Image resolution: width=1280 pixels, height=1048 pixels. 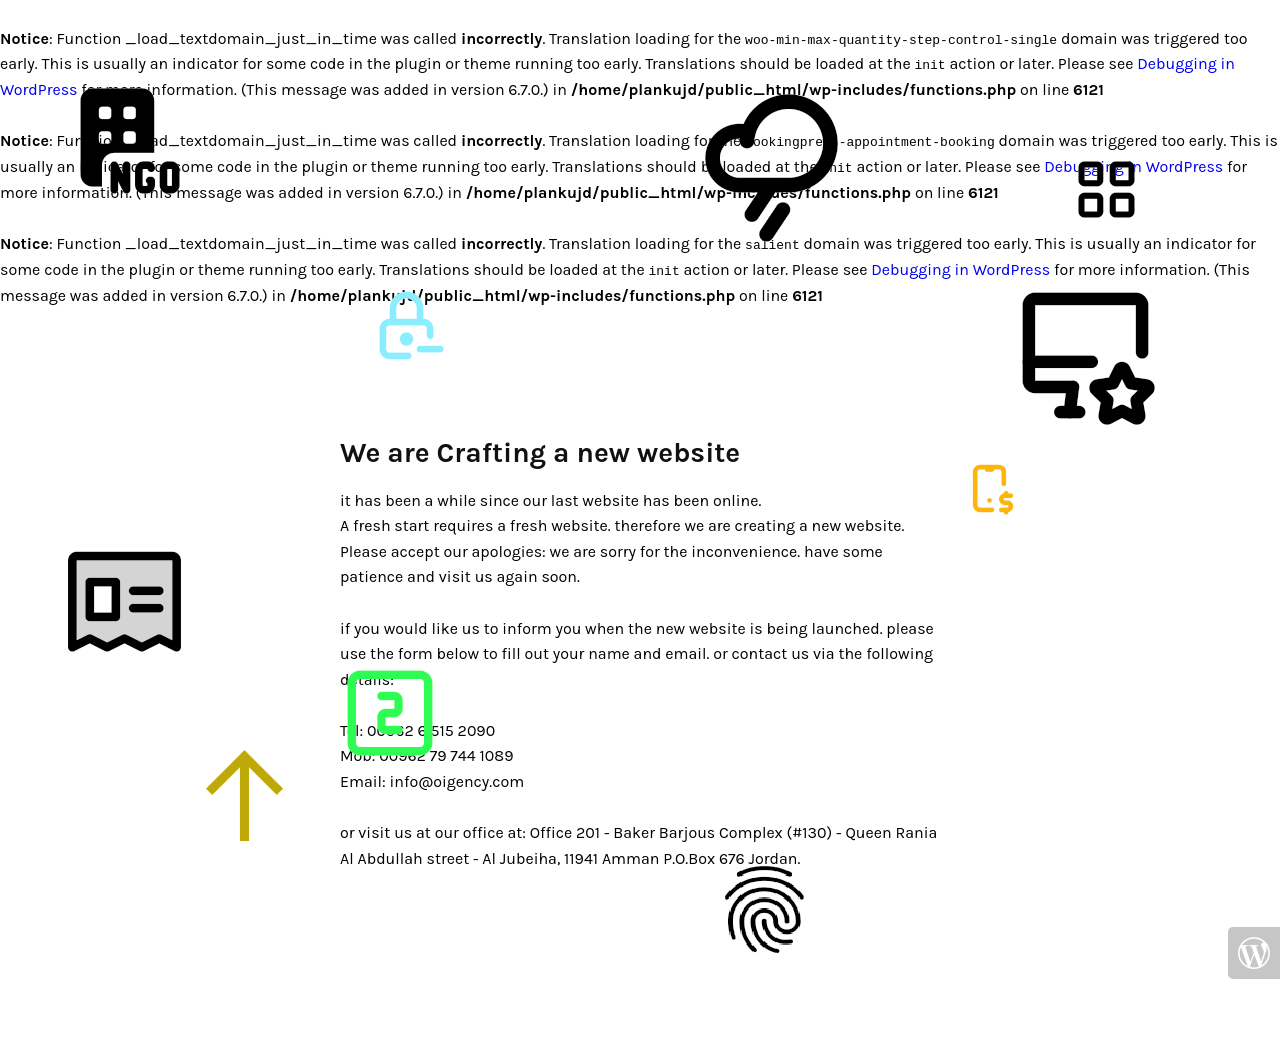 What do you see at coordinates (244, 795) in the screenshot?
I see `scroll to top of page` at bounding box center [244, 795].